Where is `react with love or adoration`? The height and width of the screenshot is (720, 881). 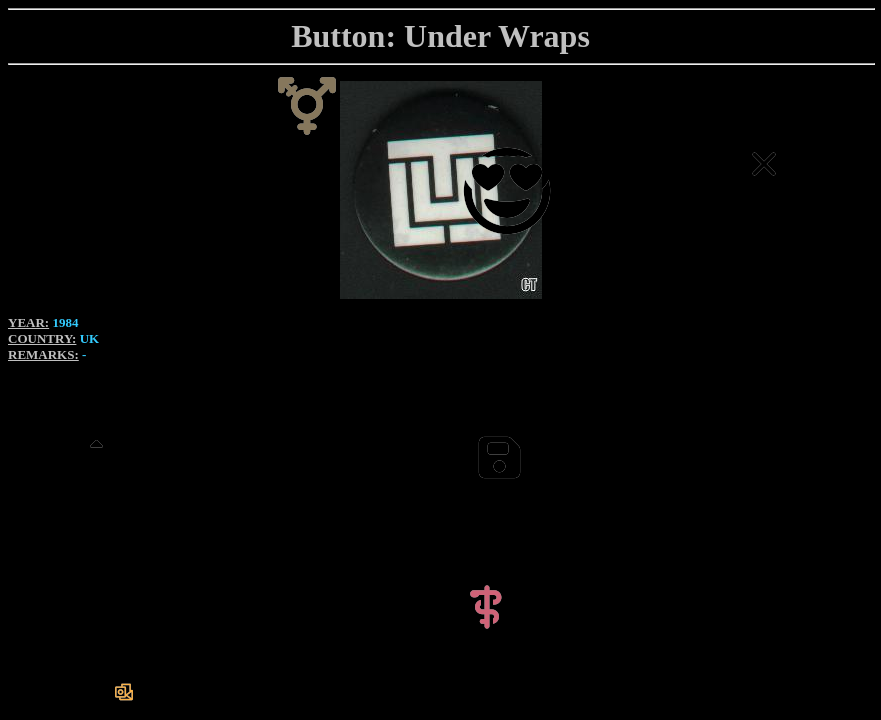
react with love or adoration is located at coordinates (507, 191).